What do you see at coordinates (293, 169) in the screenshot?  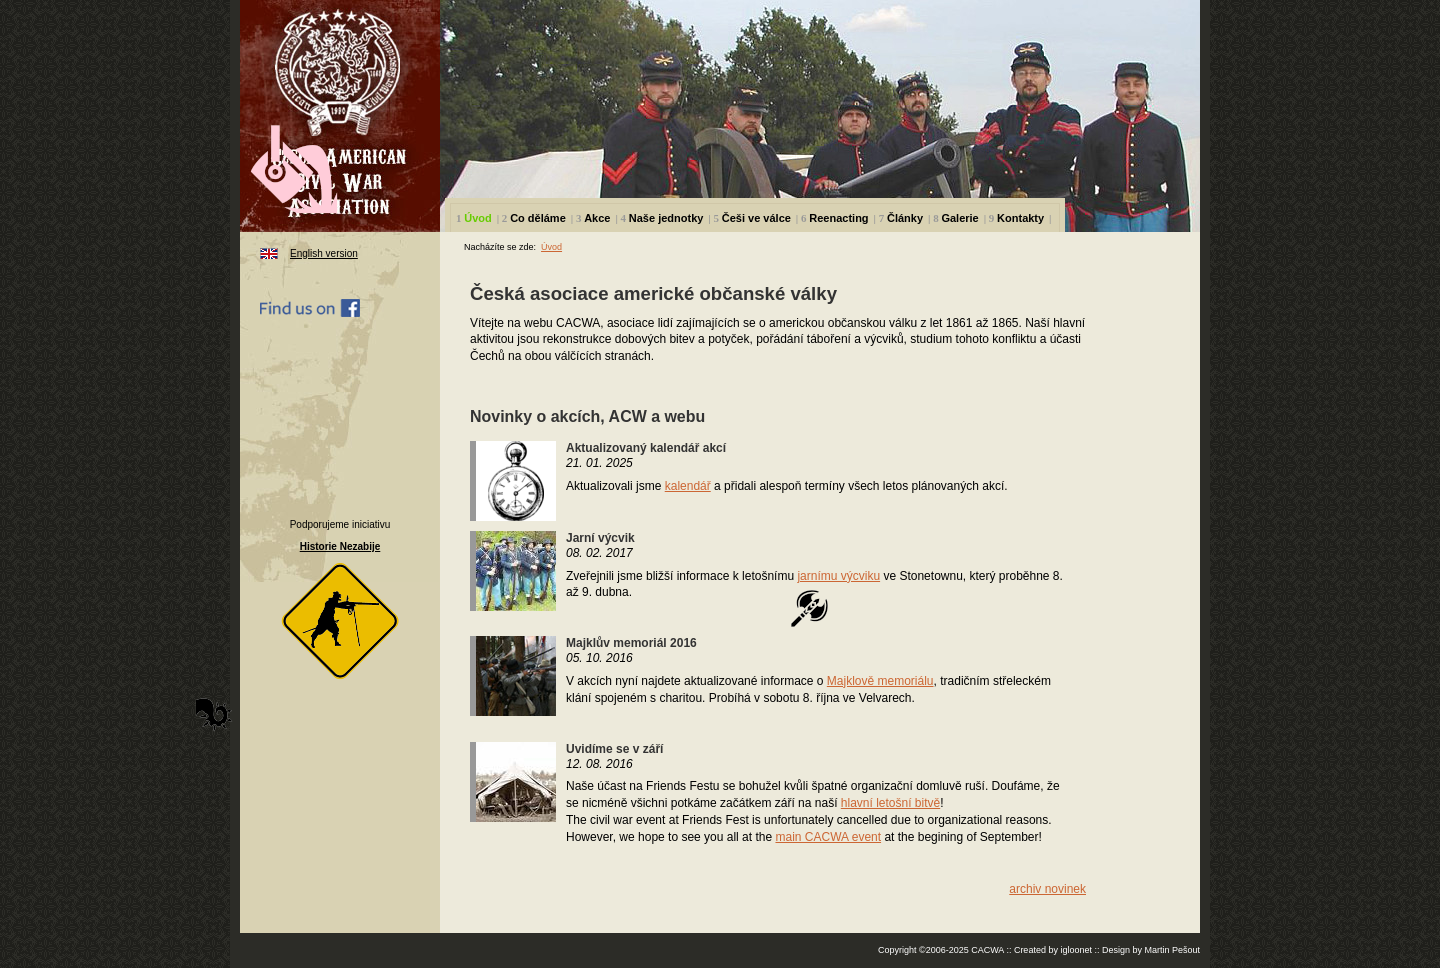 I see `pour molten metal in a crafting game` at bounding box center [293, 169].